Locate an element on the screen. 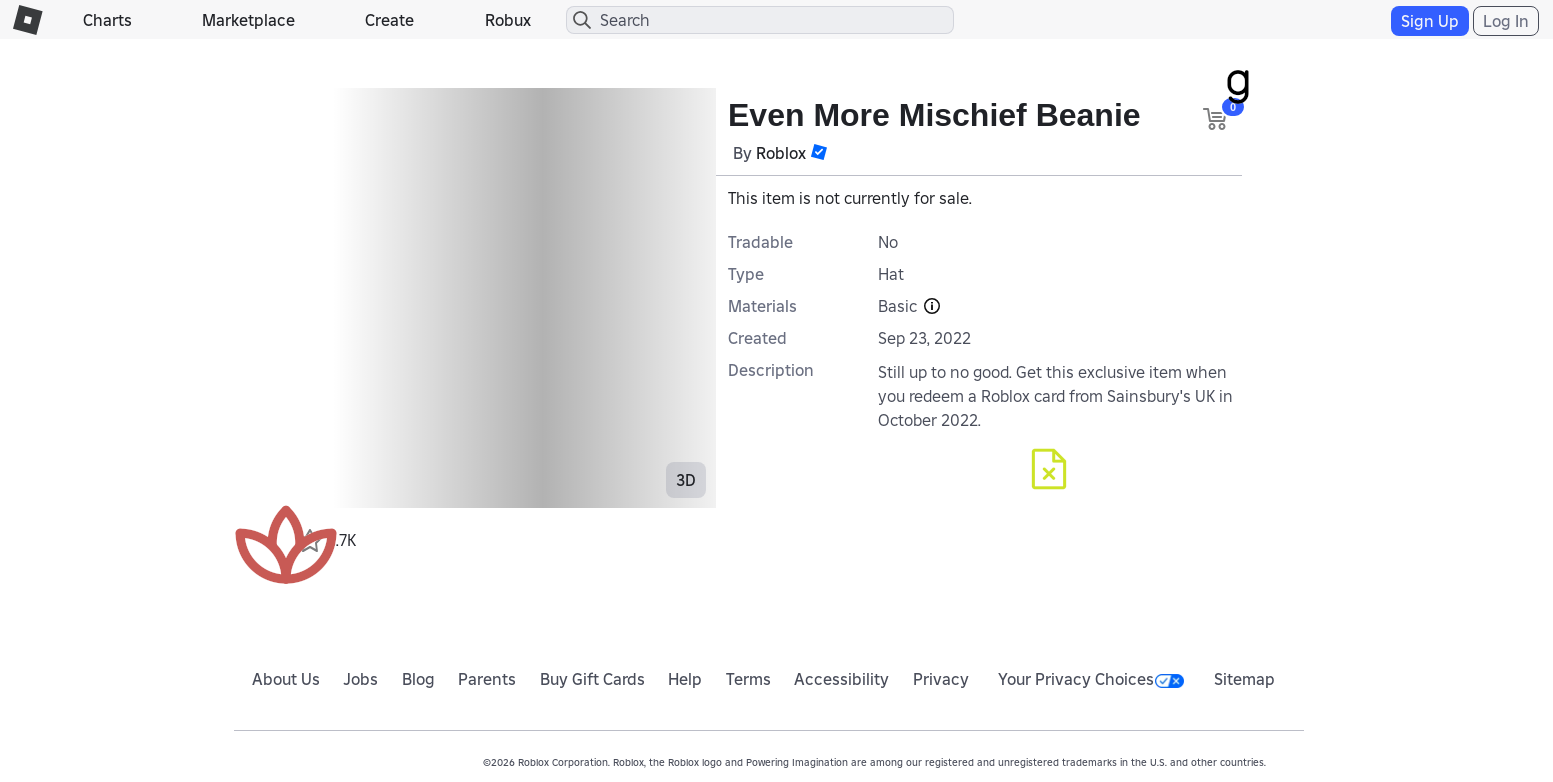  delete or remove a file is located at coordinates (1049, 469).